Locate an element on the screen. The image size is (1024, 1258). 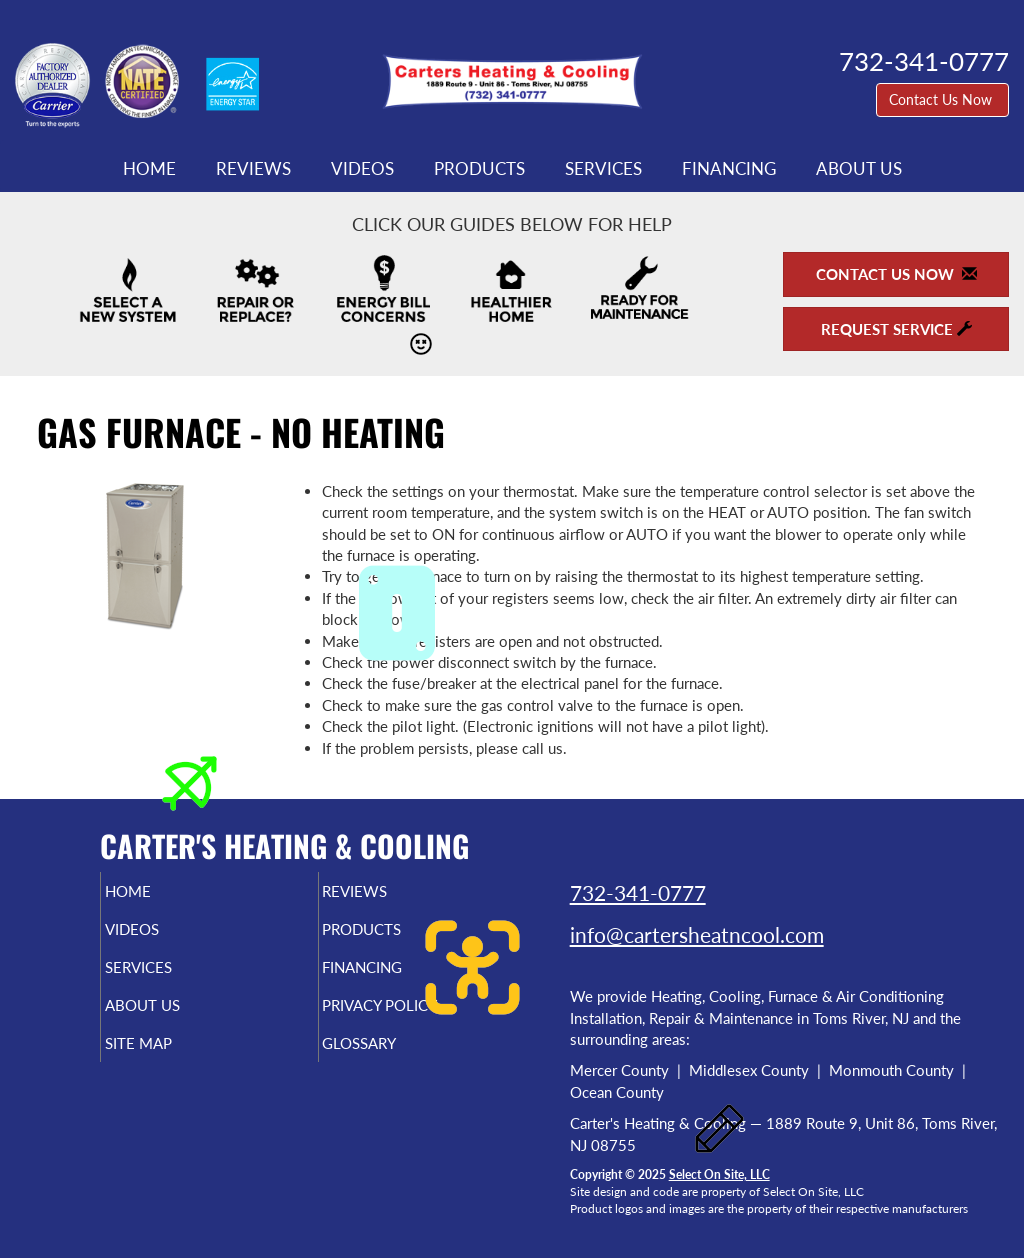
edit content or text is located at coordinates (718, 1129).